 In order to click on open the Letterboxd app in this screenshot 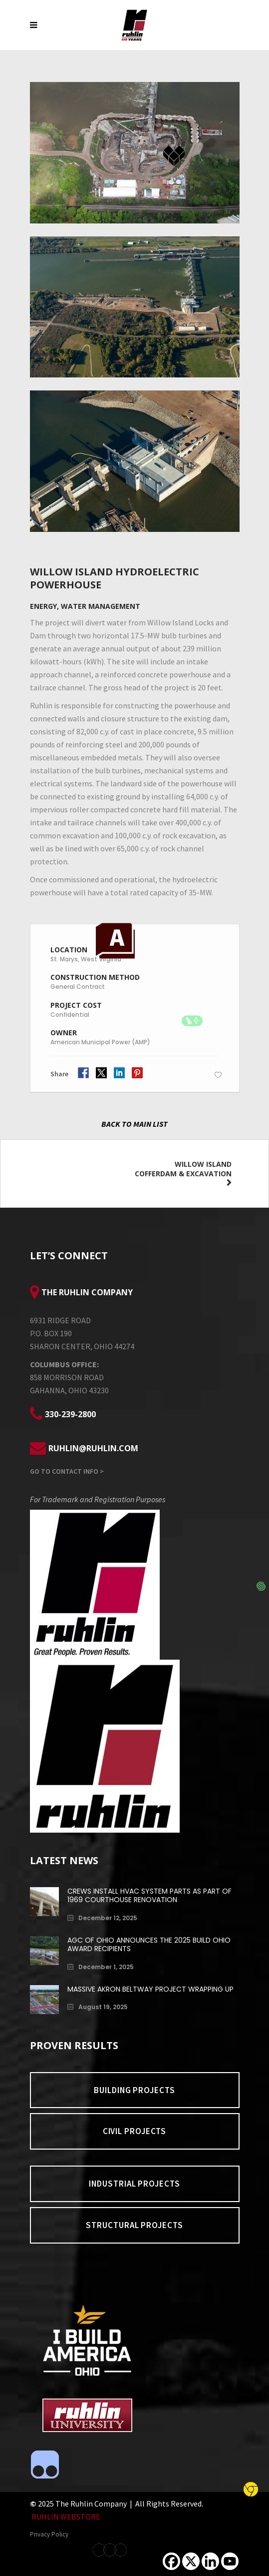, I will do `click(110, 2550)`.